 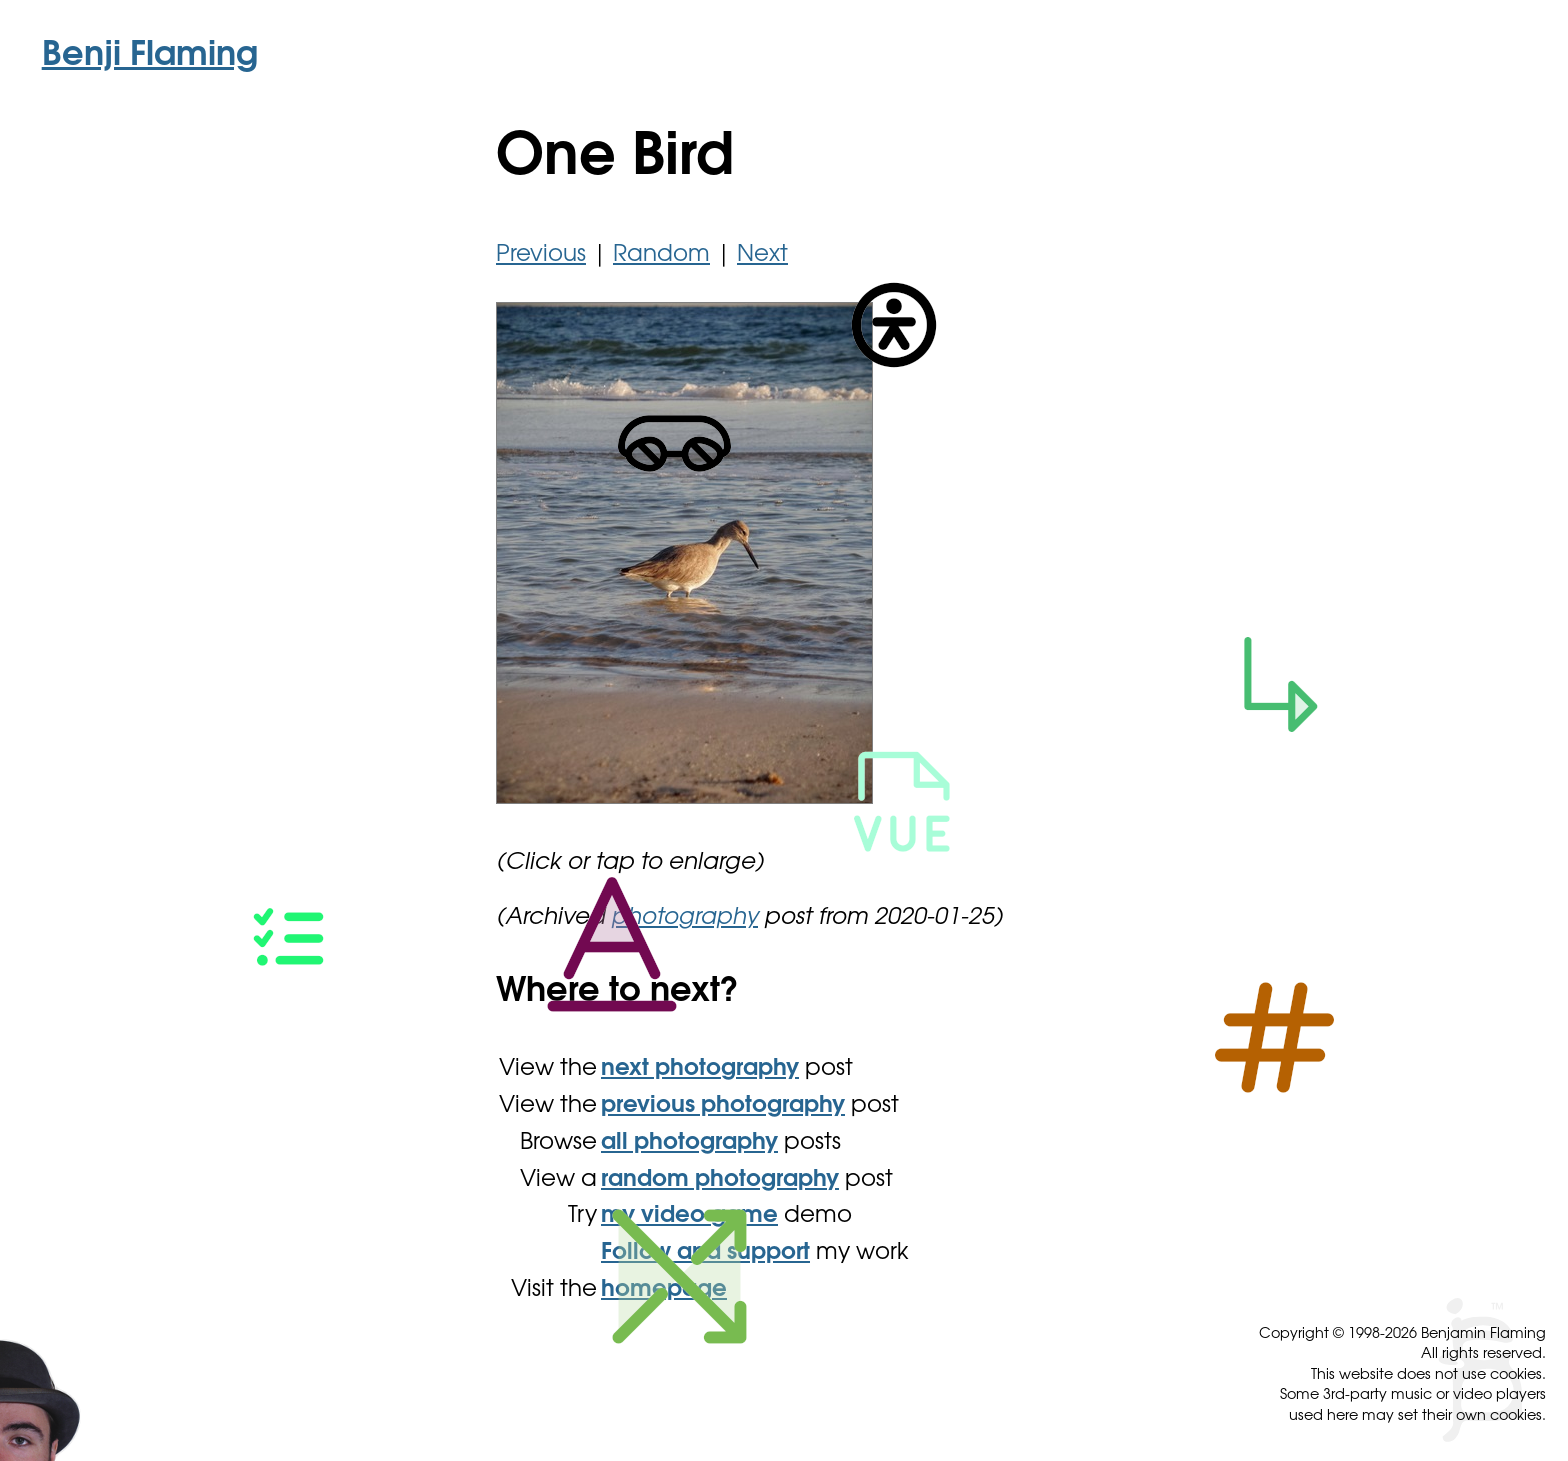 What do you see at coordinates (679, 1276) in the screenshot?
I see `shuffle or randomize playback order` at bounding box center [679, 1276].